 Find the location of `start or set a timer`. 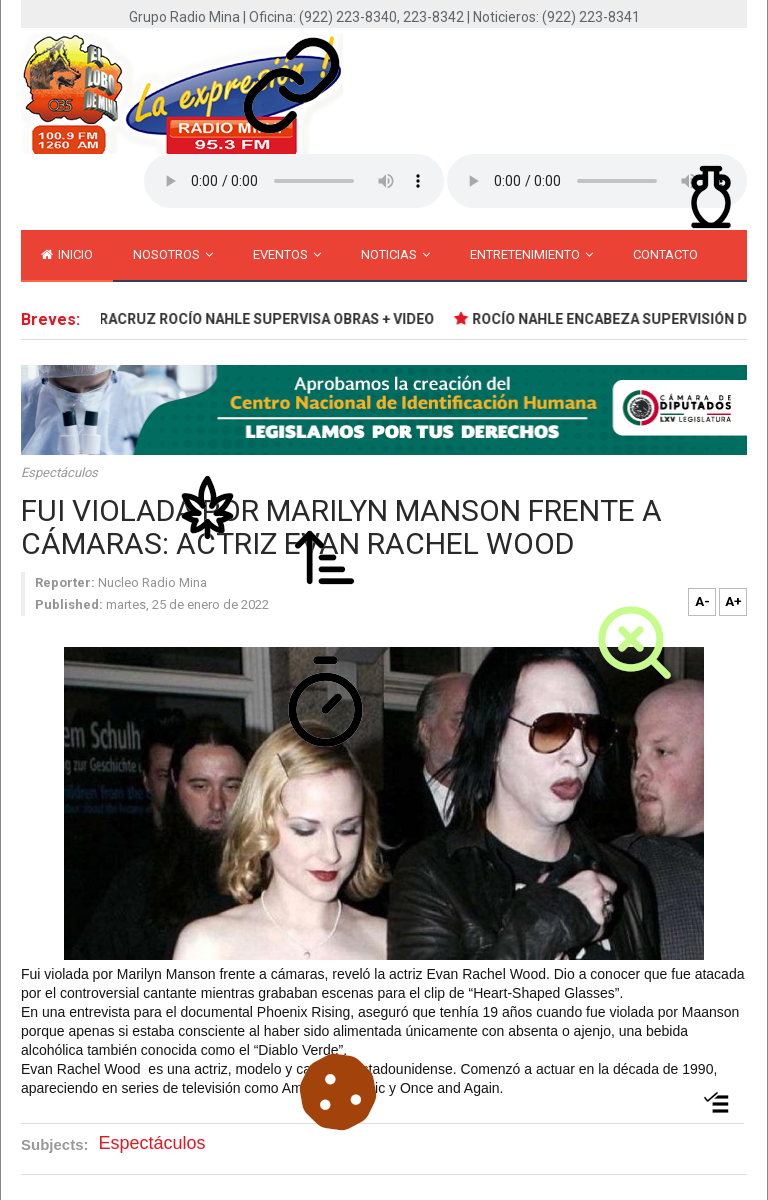

start or set a timer is located at coordinates (325, 701).